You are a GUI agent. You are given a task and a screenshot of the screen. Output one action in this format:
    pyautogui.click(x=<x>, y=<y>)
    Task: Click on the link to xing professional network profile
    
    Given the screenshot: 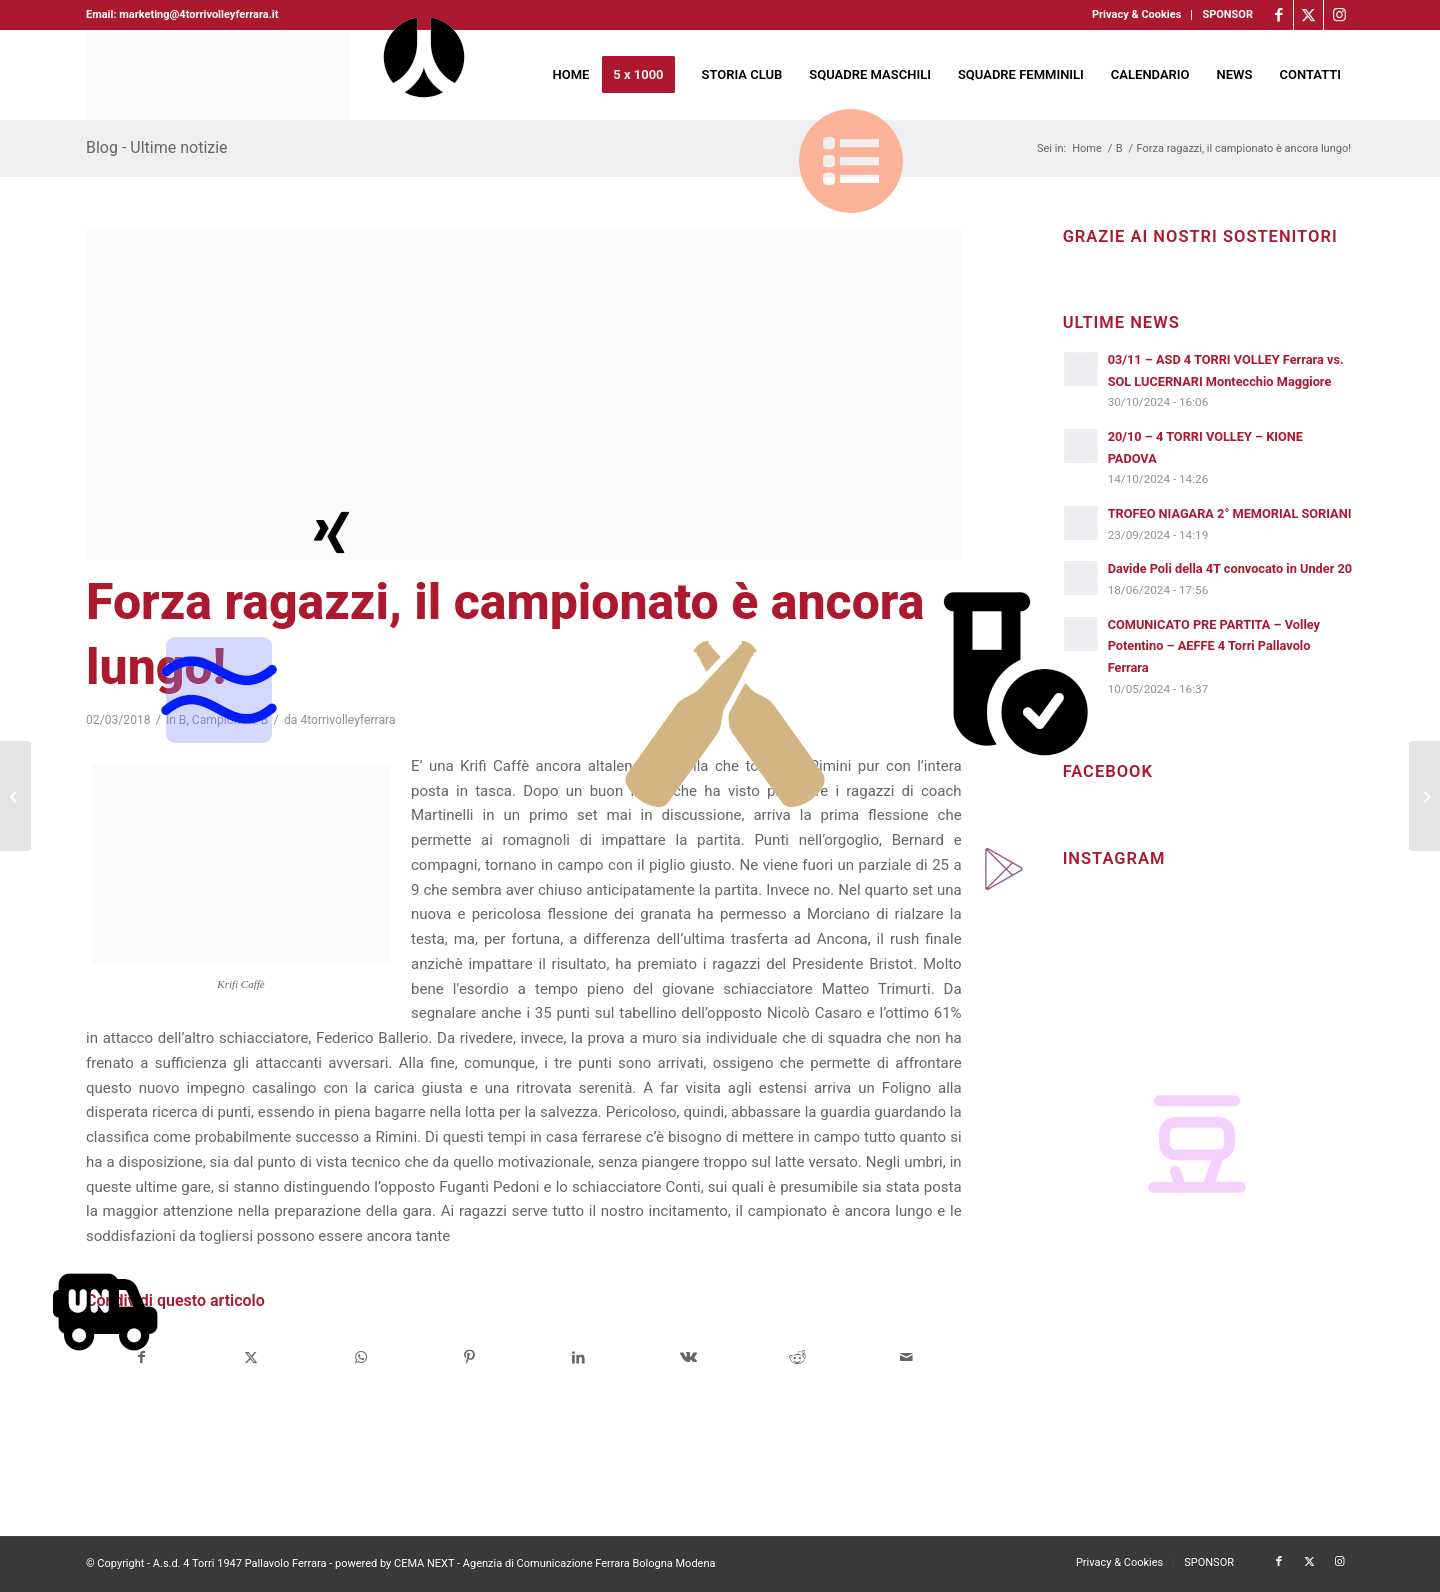 What is the action you would take?
    pyautogui.click(x=331, y=532)
    